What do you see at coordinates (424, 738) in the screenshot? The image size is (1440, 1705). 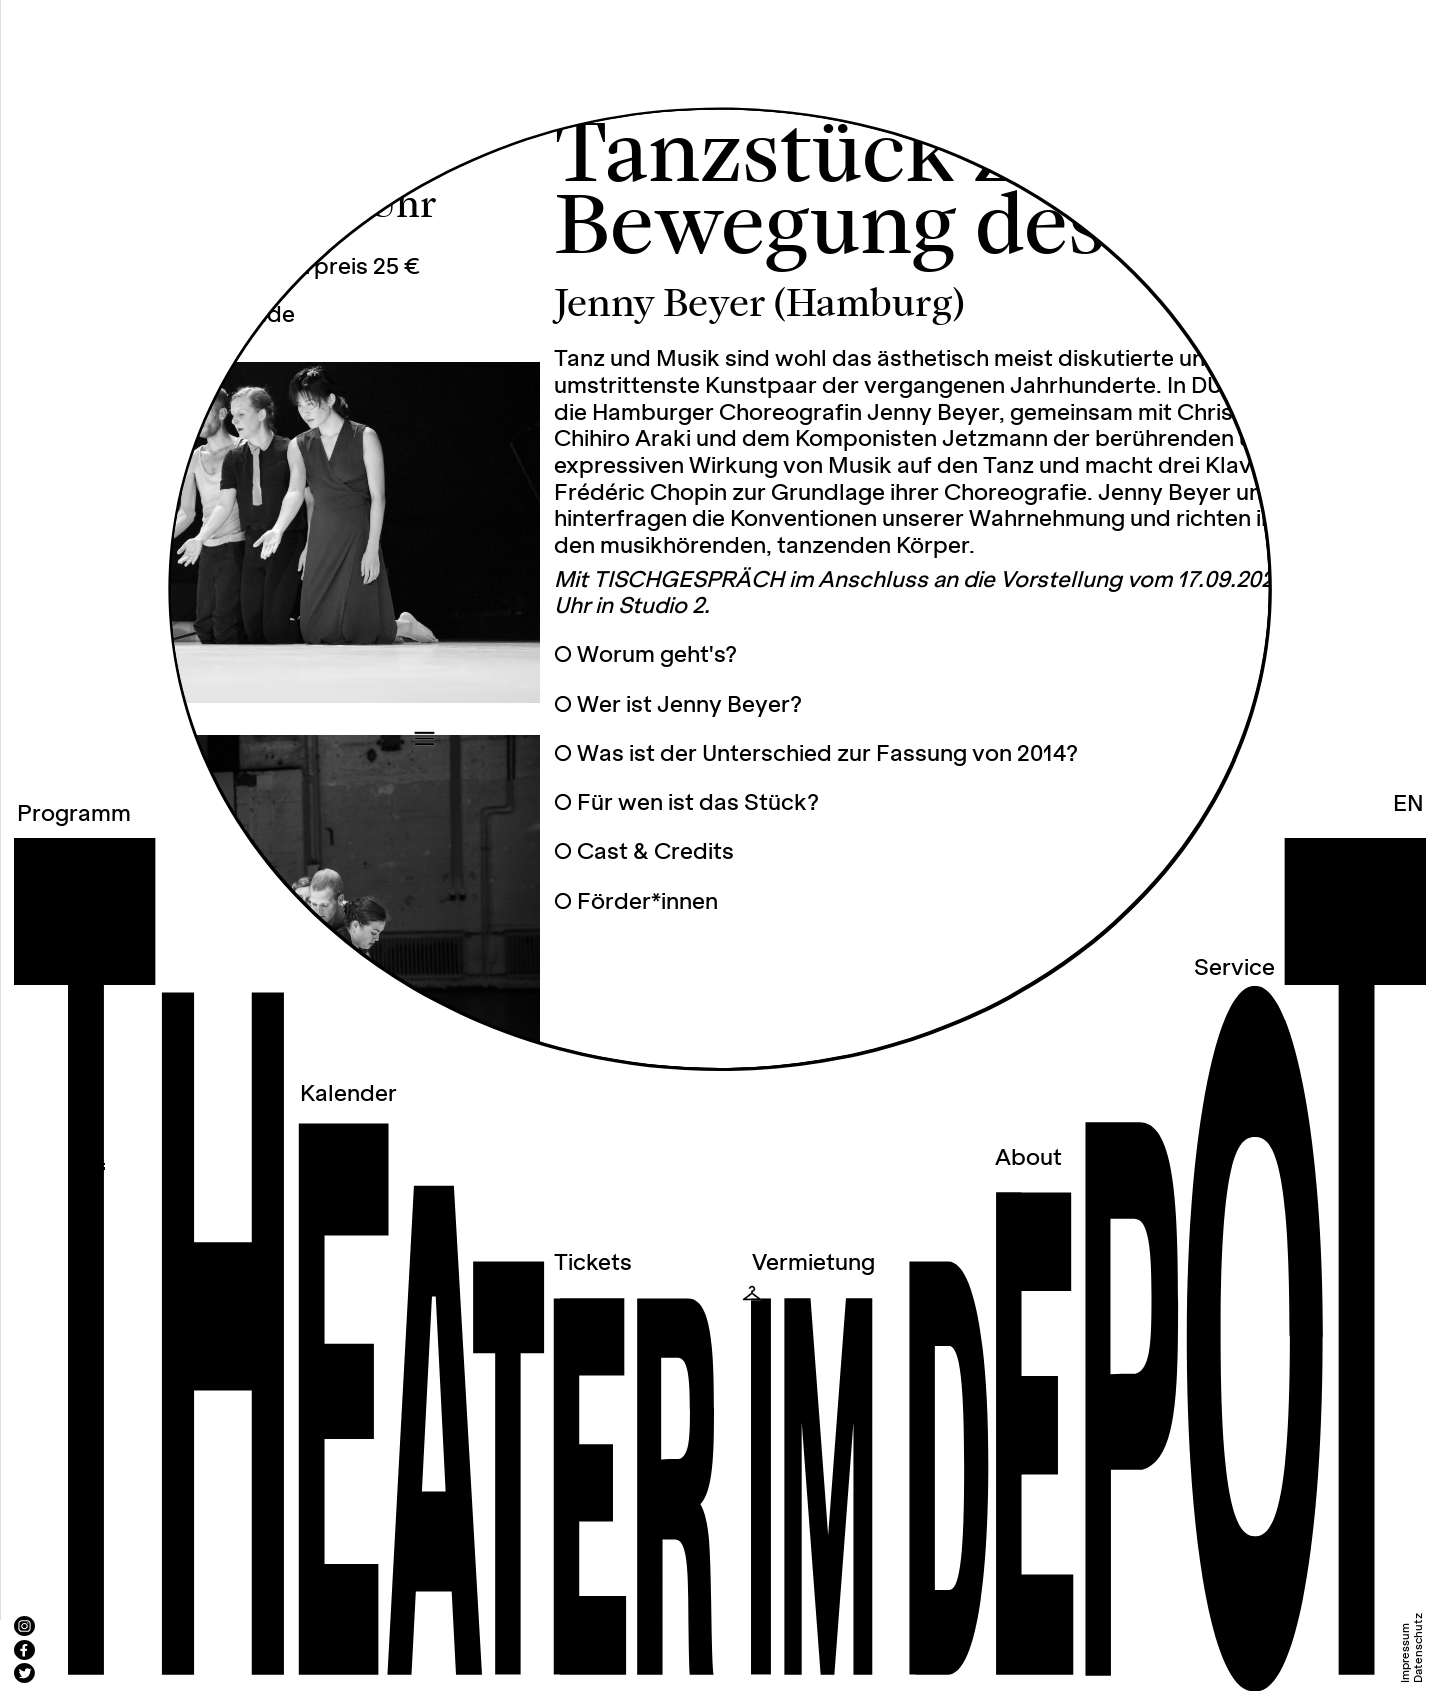 I see `open navigation menu` at bounding box center [424, 738].